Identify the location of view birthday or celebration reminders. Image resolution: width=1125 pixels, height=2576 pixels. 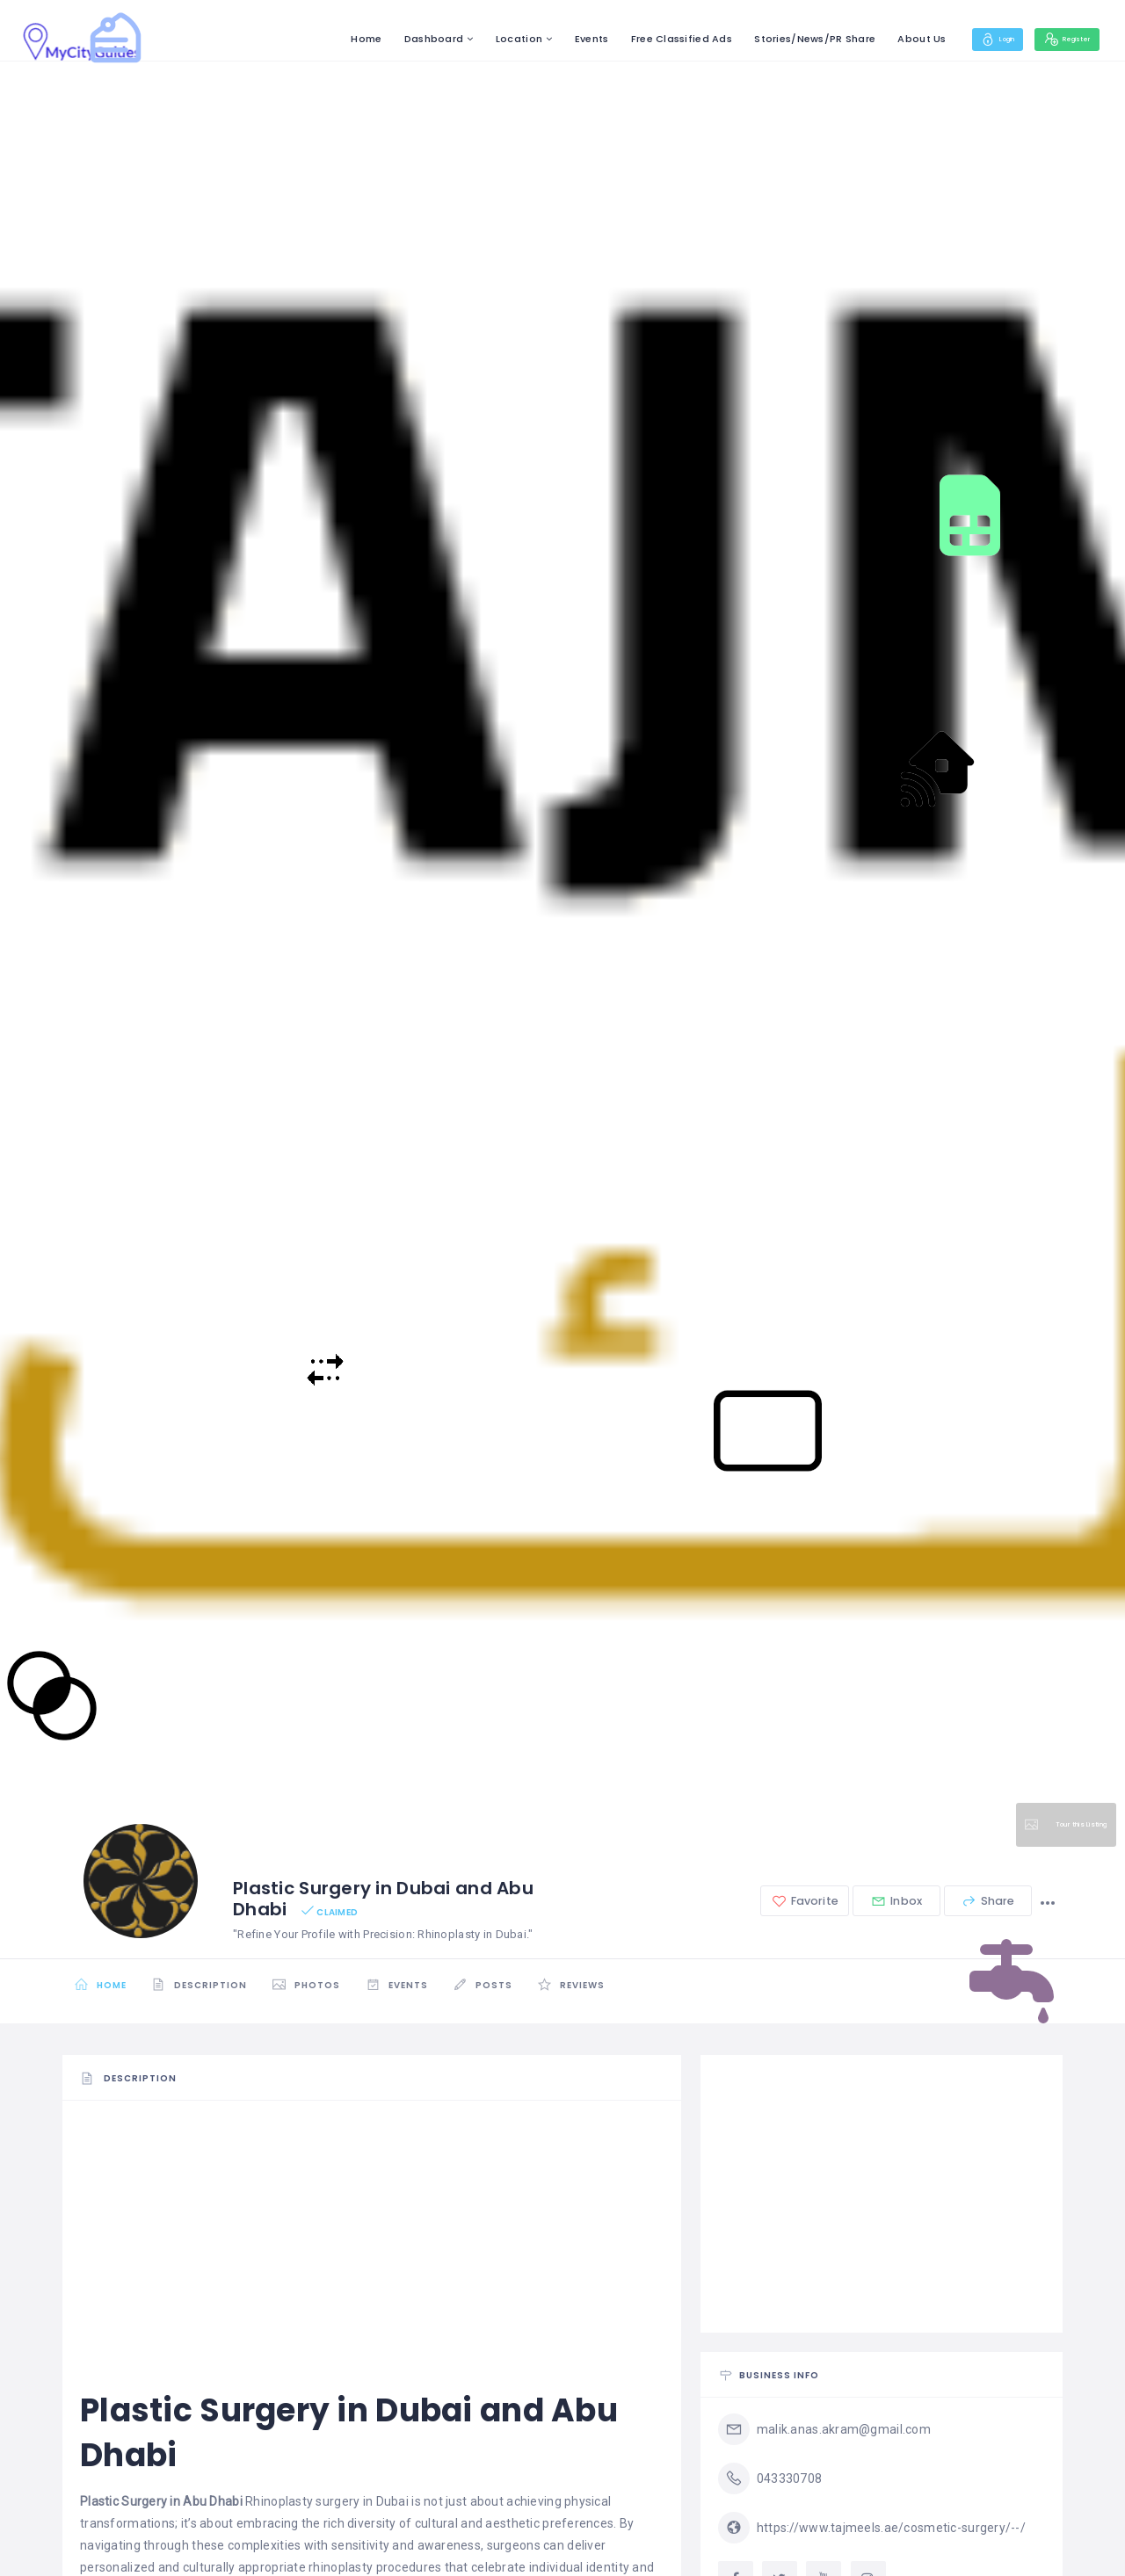
(115, 37).